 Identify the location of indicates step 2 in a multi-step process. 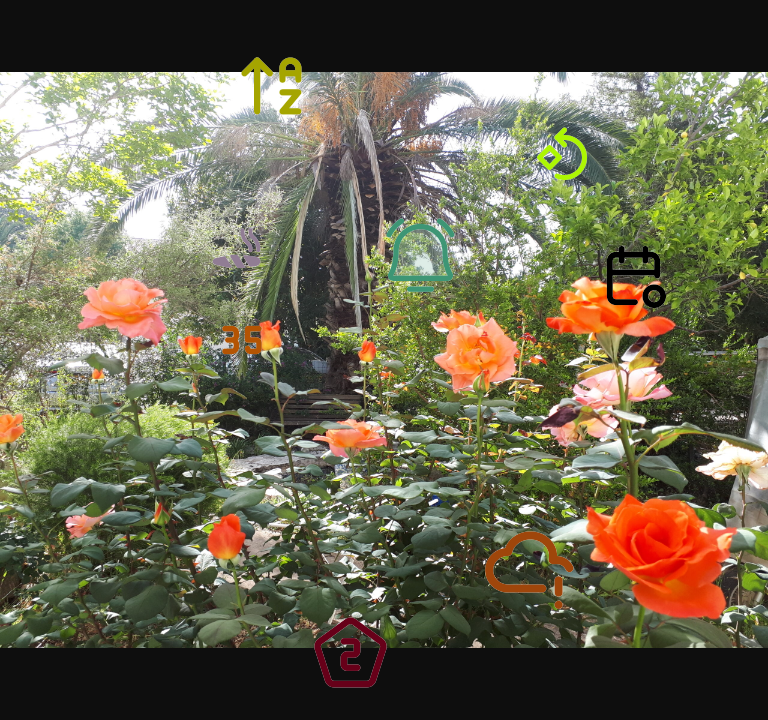
(350, 654).